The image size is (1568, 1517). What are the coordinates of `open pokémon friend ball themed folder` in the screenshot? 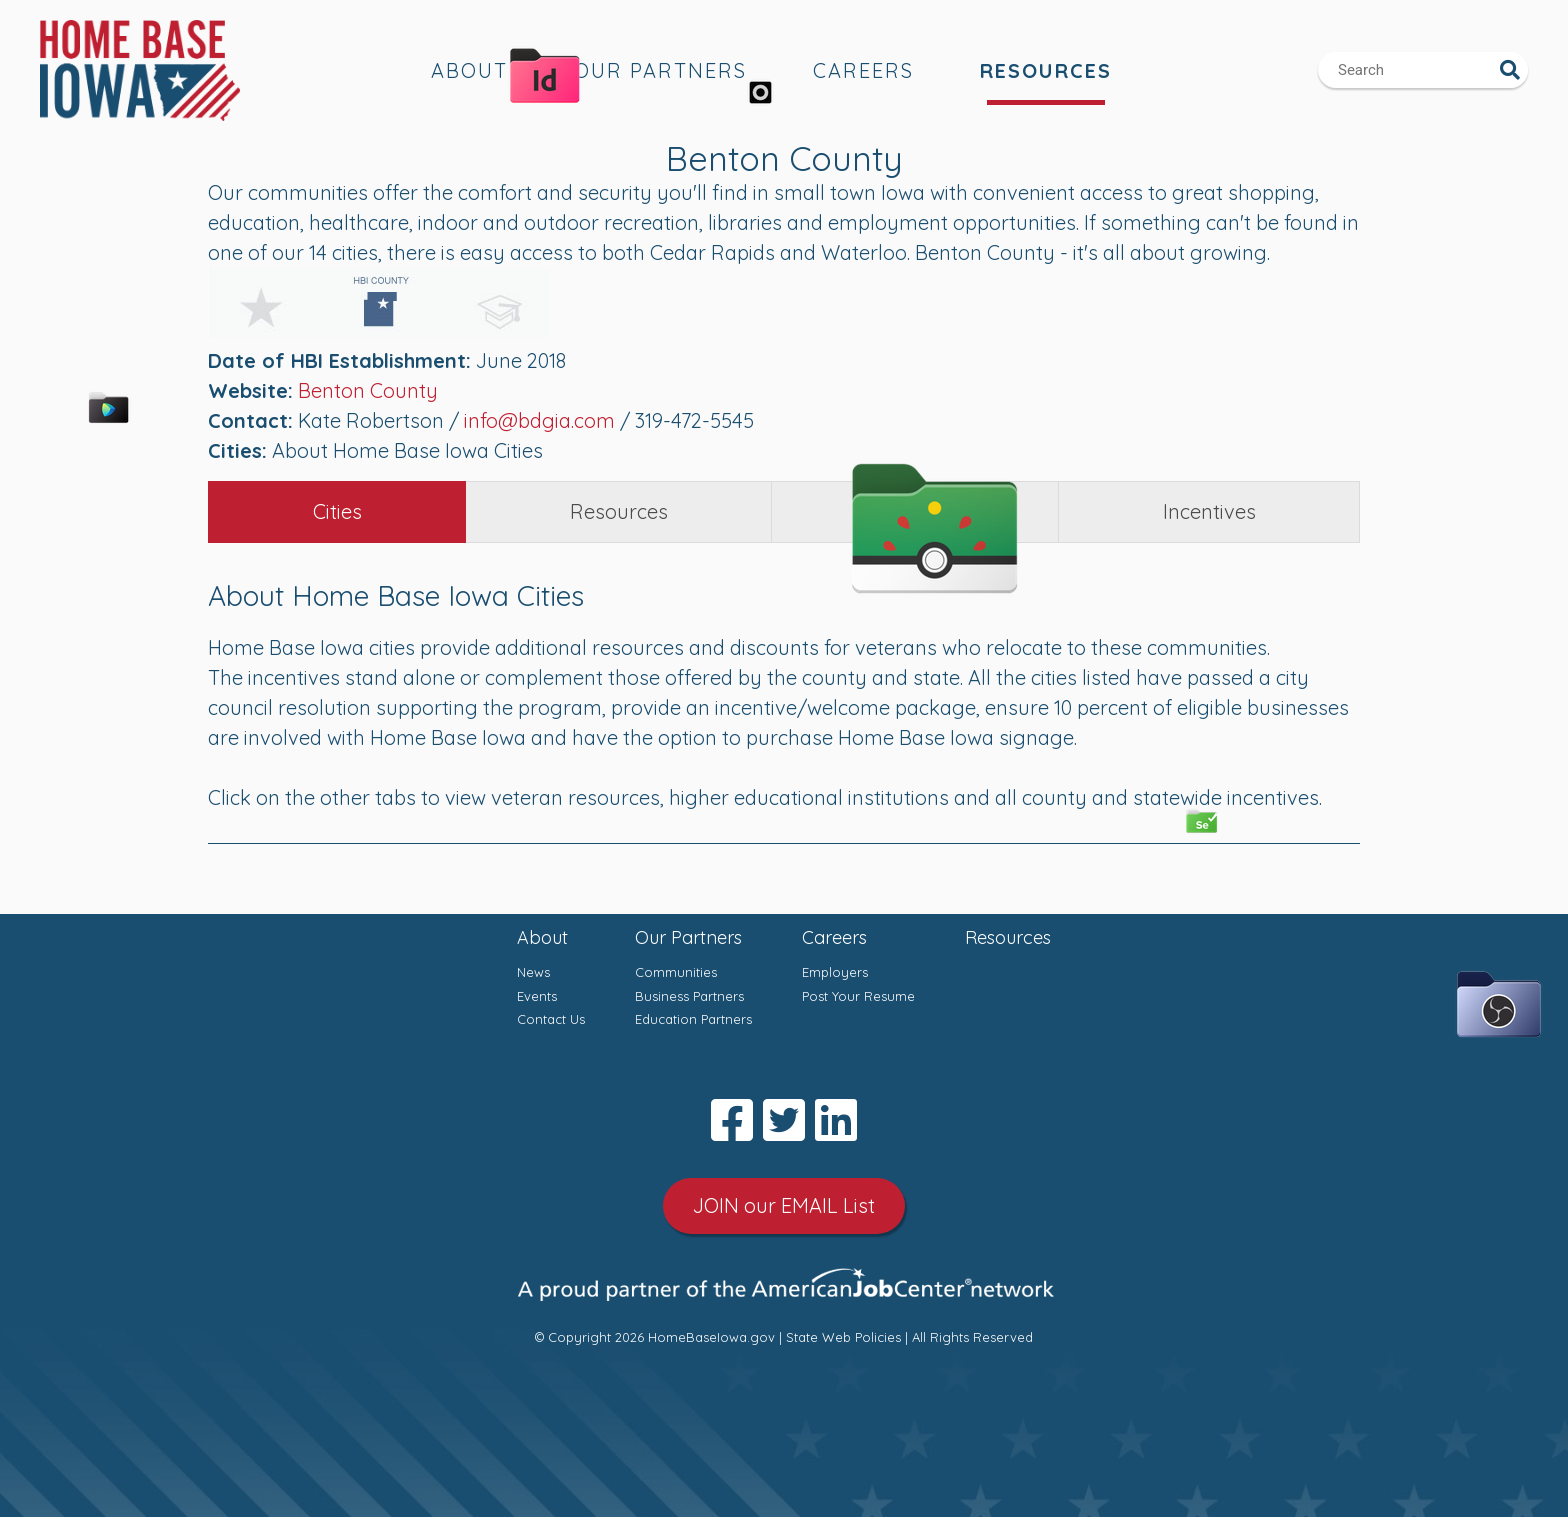 It's located at (934, 533).